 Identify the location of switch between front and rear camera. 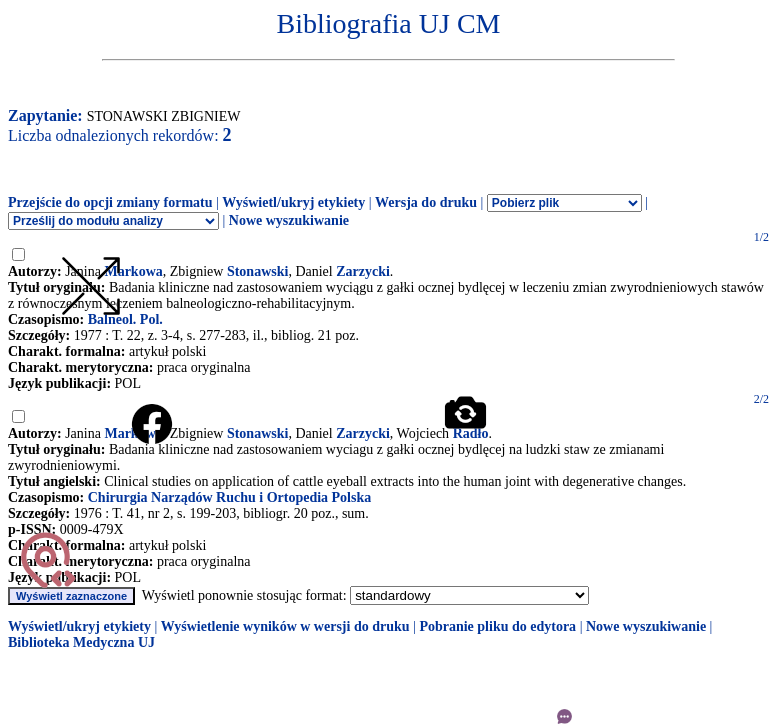
(465, 412).